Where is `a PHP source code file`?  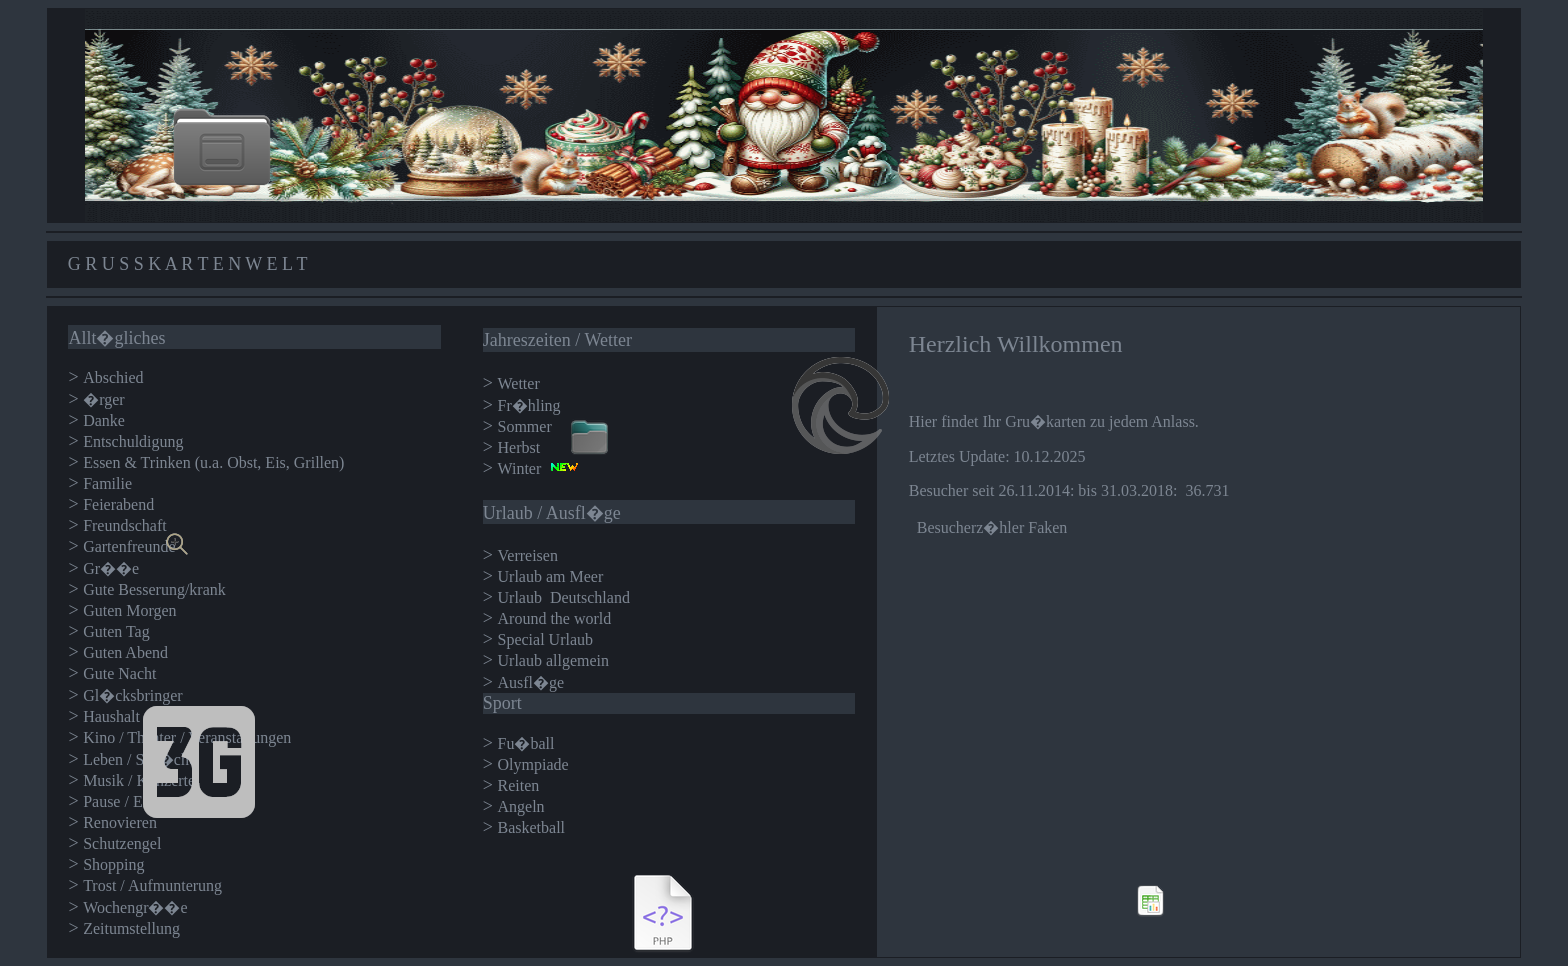
a PHP source code file is located at coordinates (663, 914).